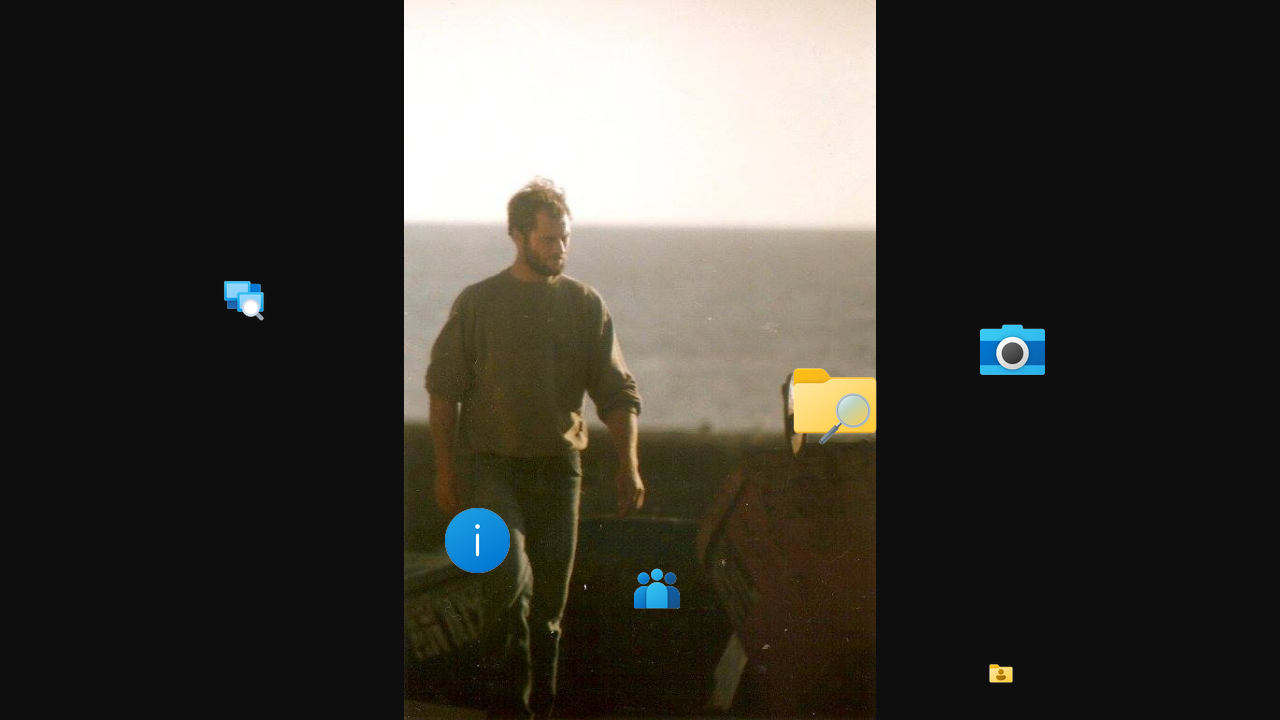  What do you see at coordinates (657, 587) in the screenshot?
I see `open the people app to manage contacts` at bounding box center [657, 587].